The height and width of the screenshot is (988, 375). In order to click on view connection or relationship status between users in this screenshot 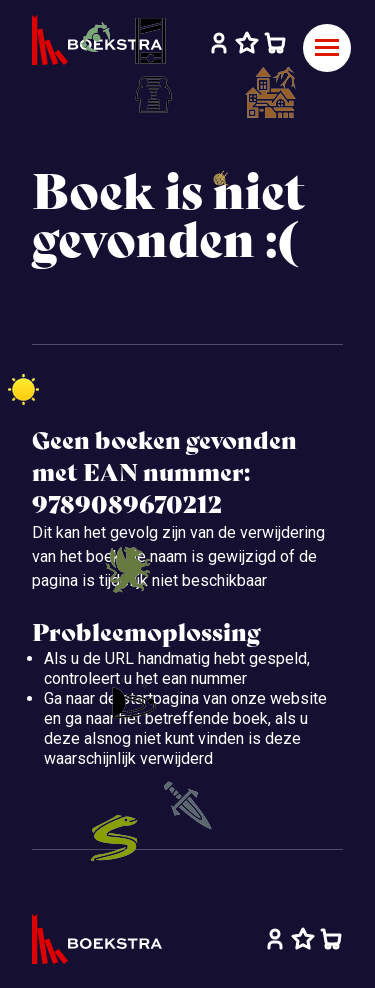, I will do `click(153, 94)`.